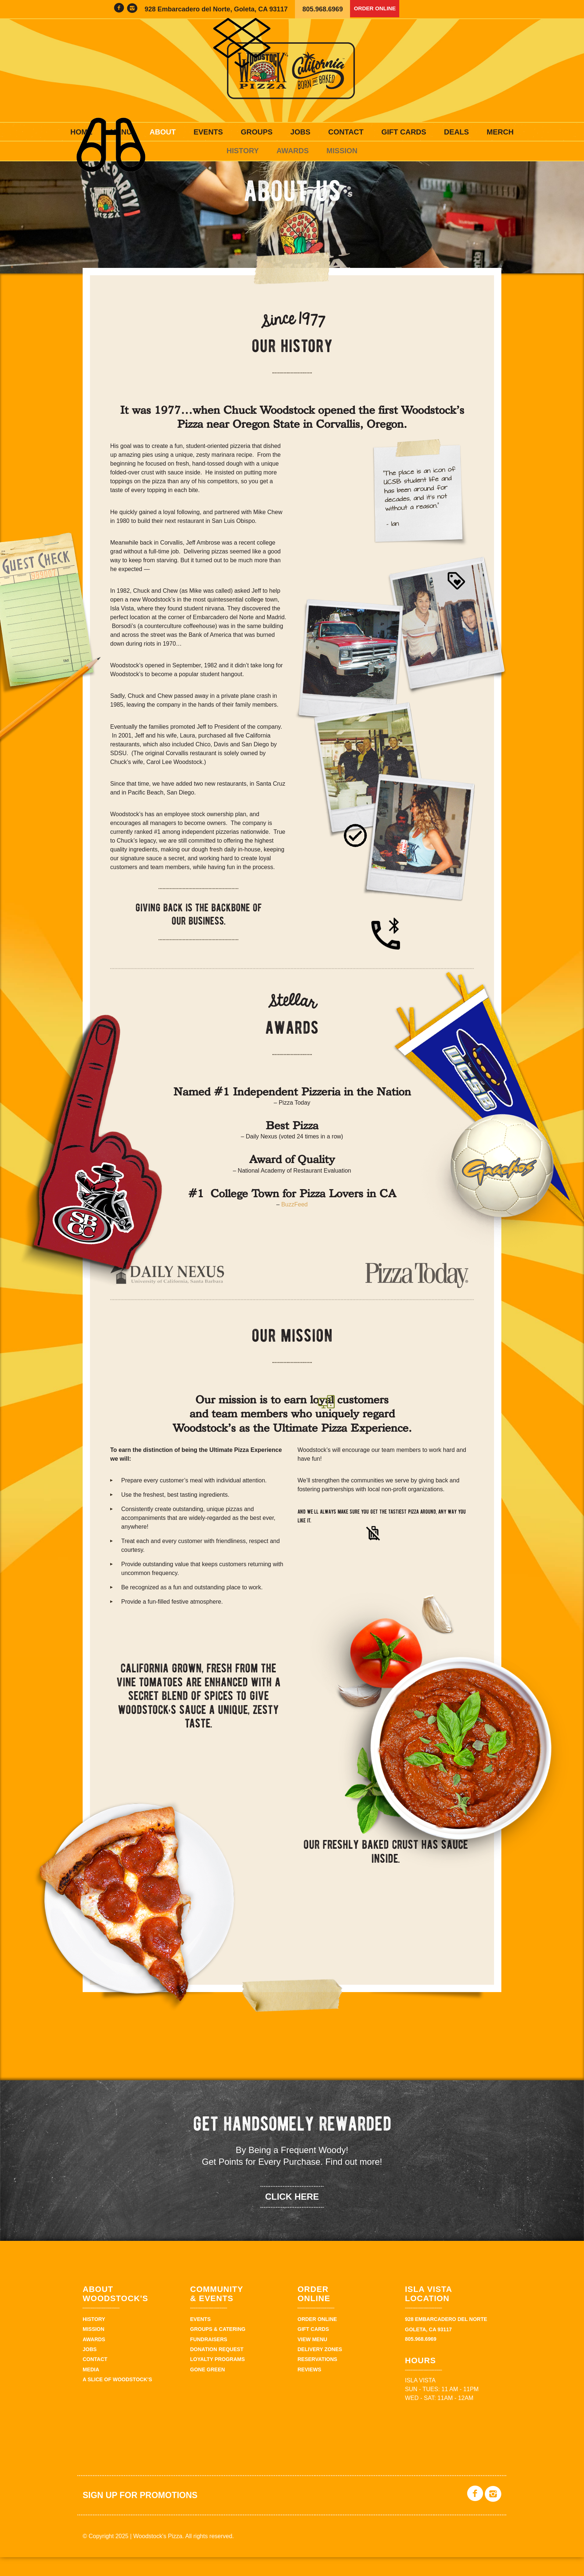 This screenshot has height=2576, width=584. Describe the element at coordinates (386, 935) in the screenshot. I see `phone call connected via bluetooth speaker` at that location.